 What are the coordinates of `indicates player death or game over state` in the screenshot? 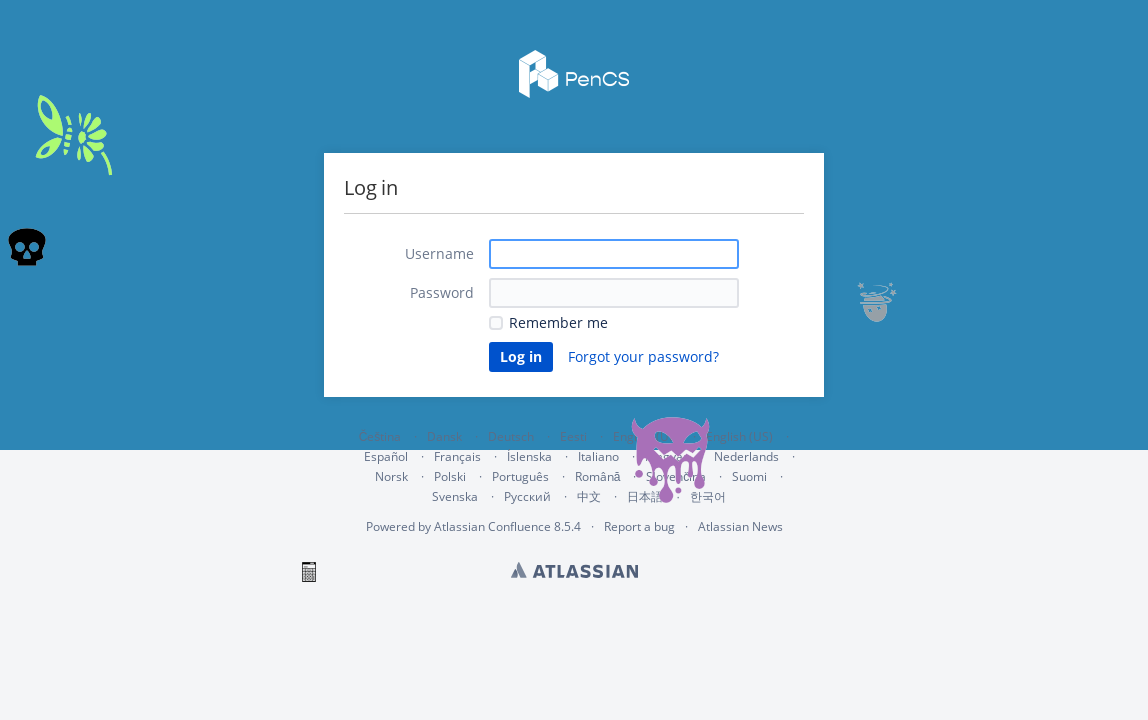 It's located at (27, 247).